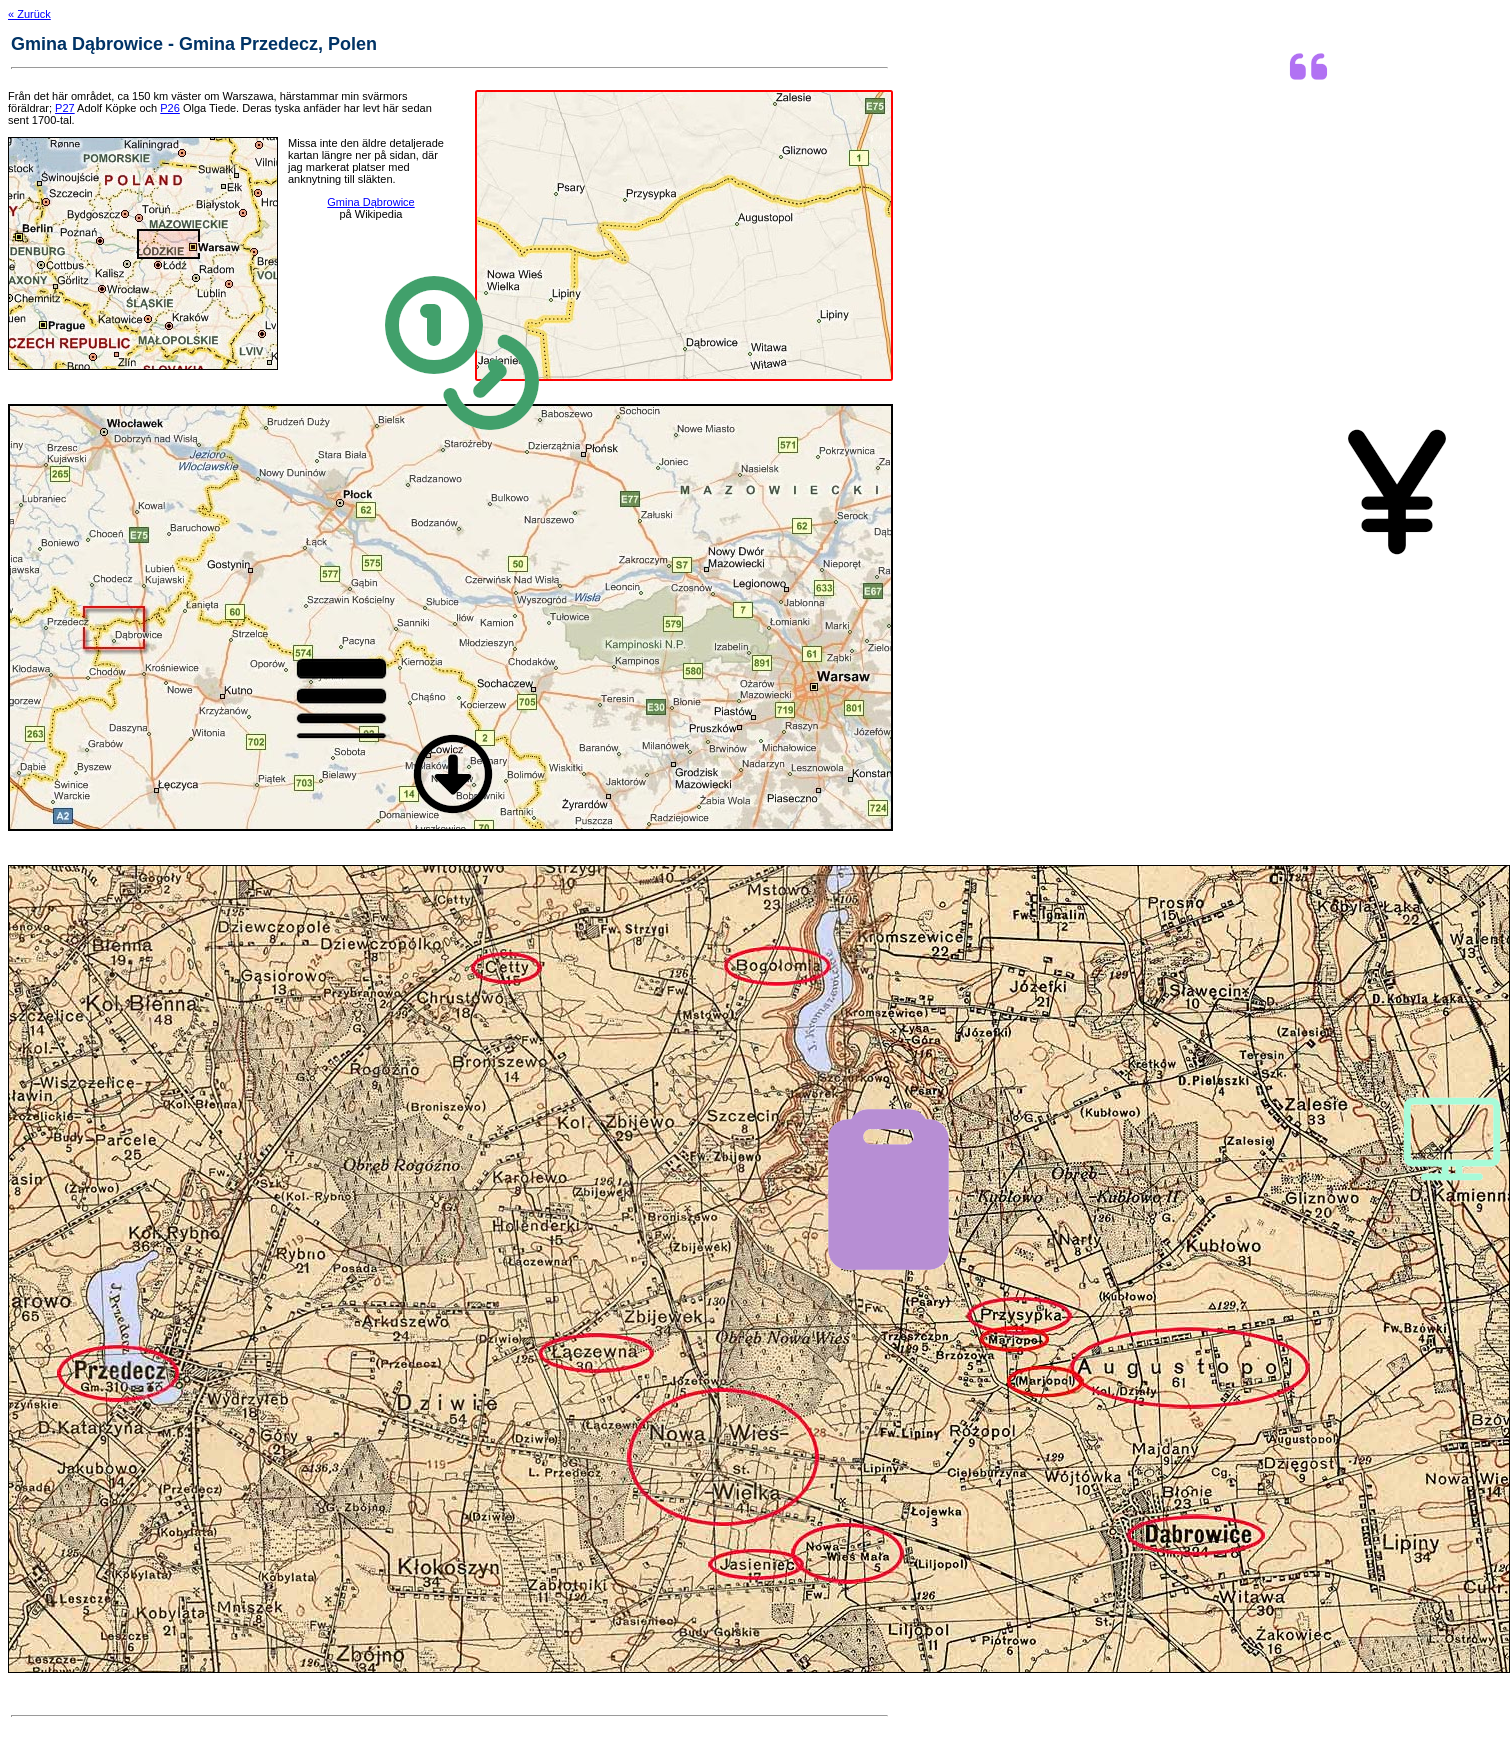 The height and width of the screenshot is (1751, 1510). What do you see at coordinates (888, 1189) in the screenshot?
I see `copy to clipboard` at bounding box center [888, 1189].